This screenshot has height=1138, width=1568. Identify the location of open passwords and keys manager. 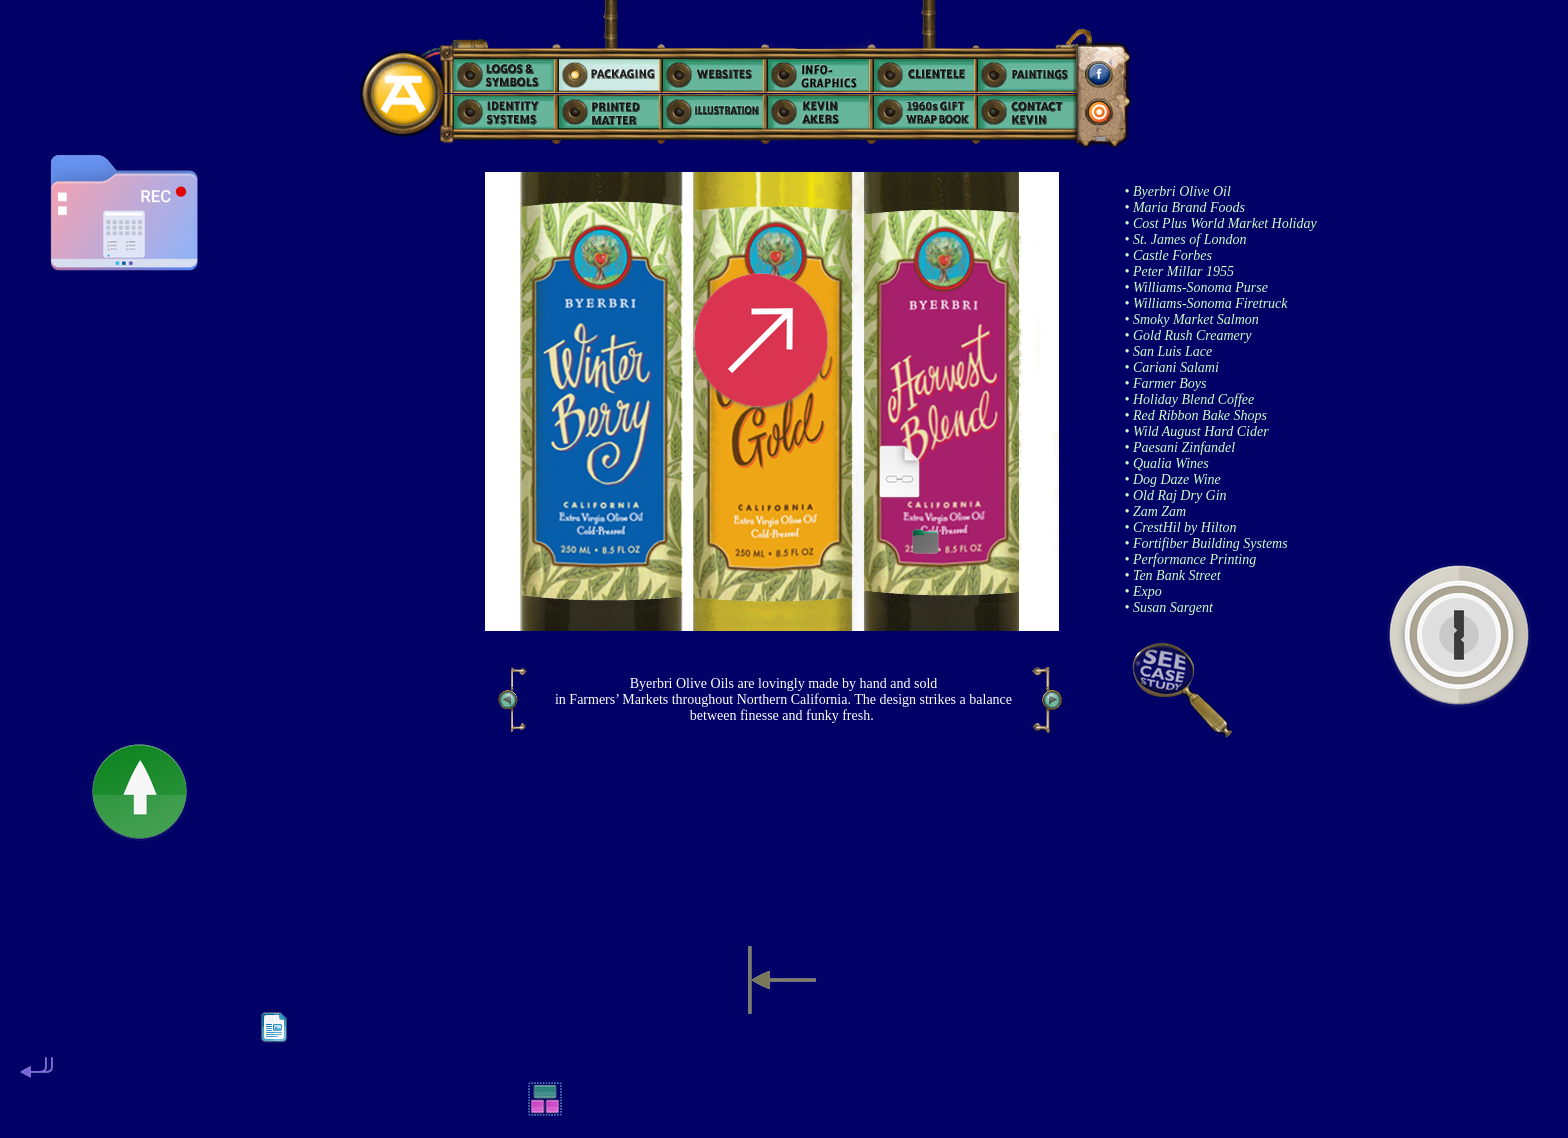
(1459, 635).